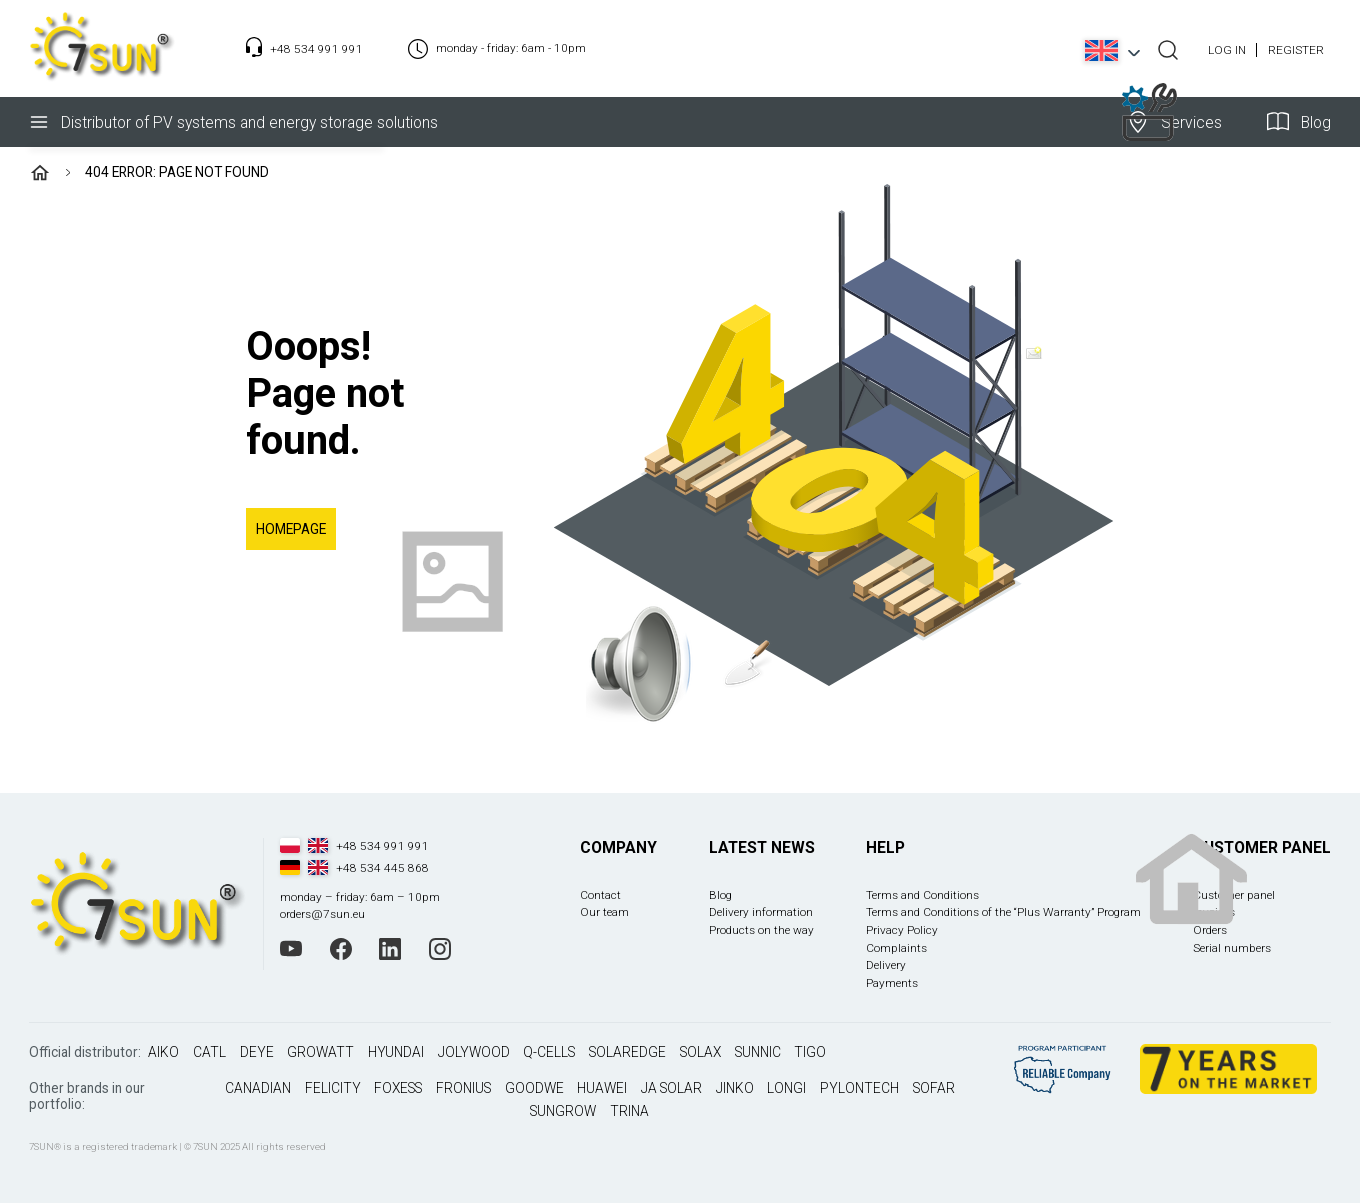 The height and width of the screenshot is (1203, 1360). I want to click on access development tools and programming applications, so click(747, 663).